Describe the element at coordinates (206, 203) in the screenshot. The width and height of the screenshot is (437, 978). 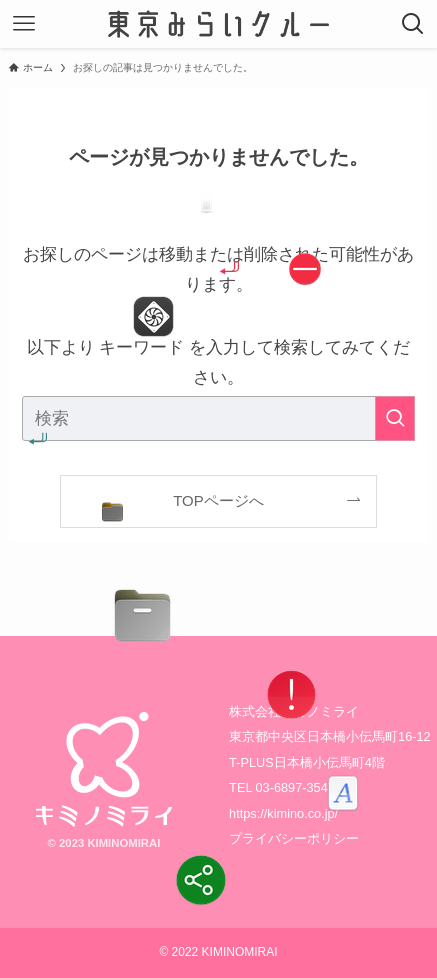
I see `connect or manage apple magic mouse via bluetooth` at that location.